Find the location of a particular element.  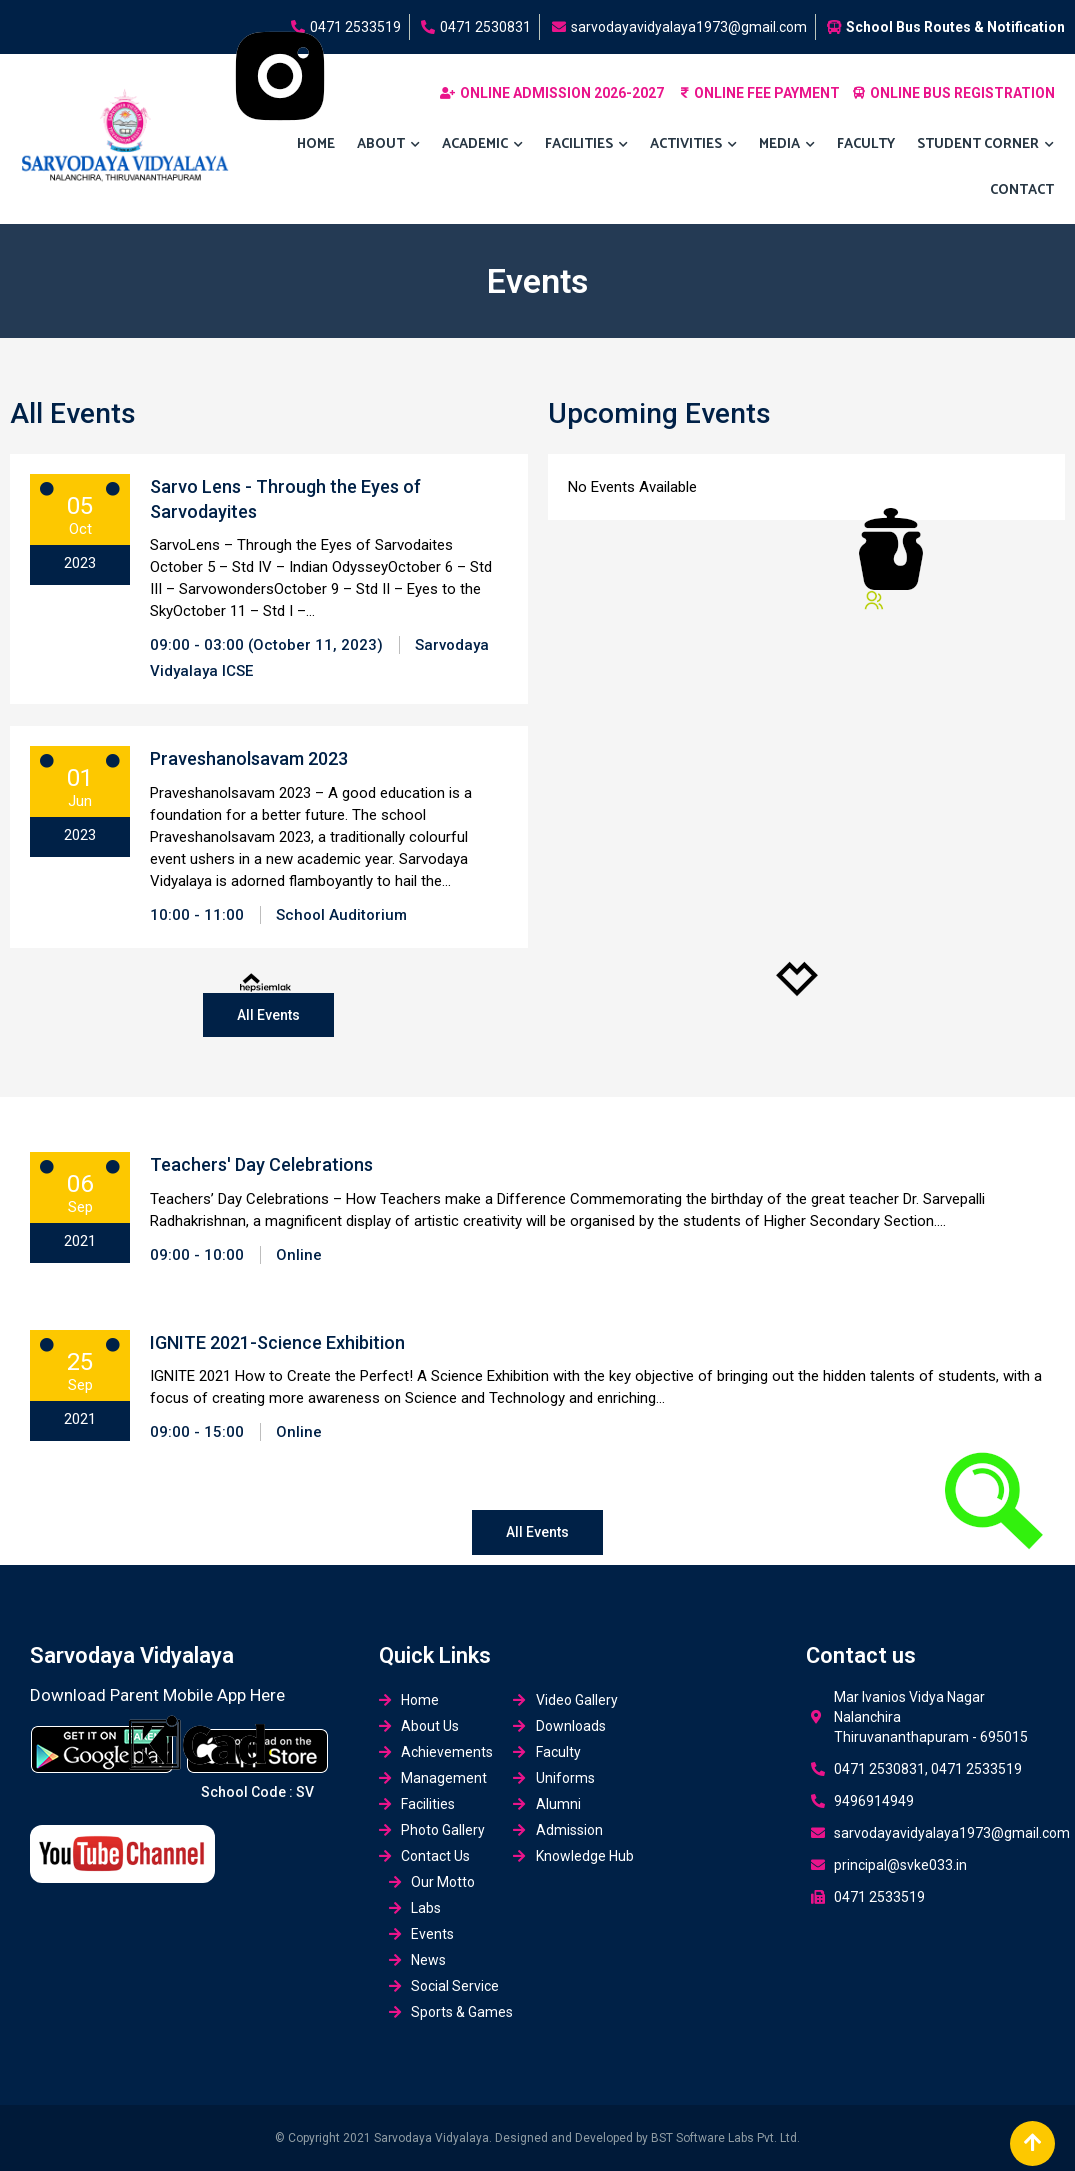

iconjar app logo is located at coordinates (891, 549).